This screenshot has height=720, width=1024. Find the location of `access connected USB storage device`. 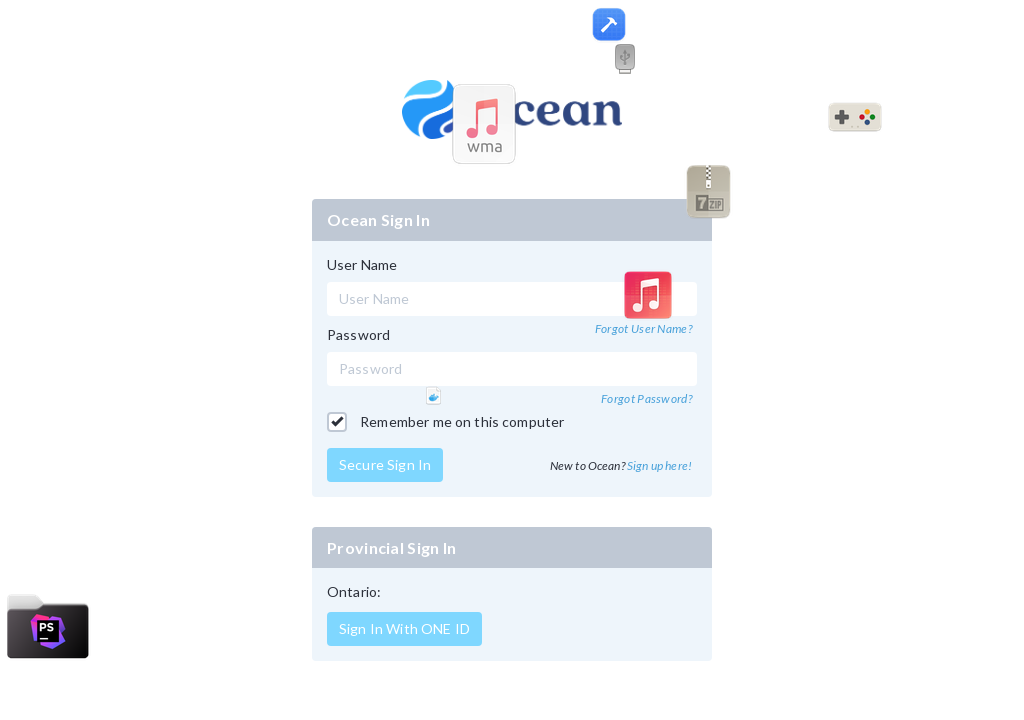

access connected USB storage device is located at coordinates (625, 59).